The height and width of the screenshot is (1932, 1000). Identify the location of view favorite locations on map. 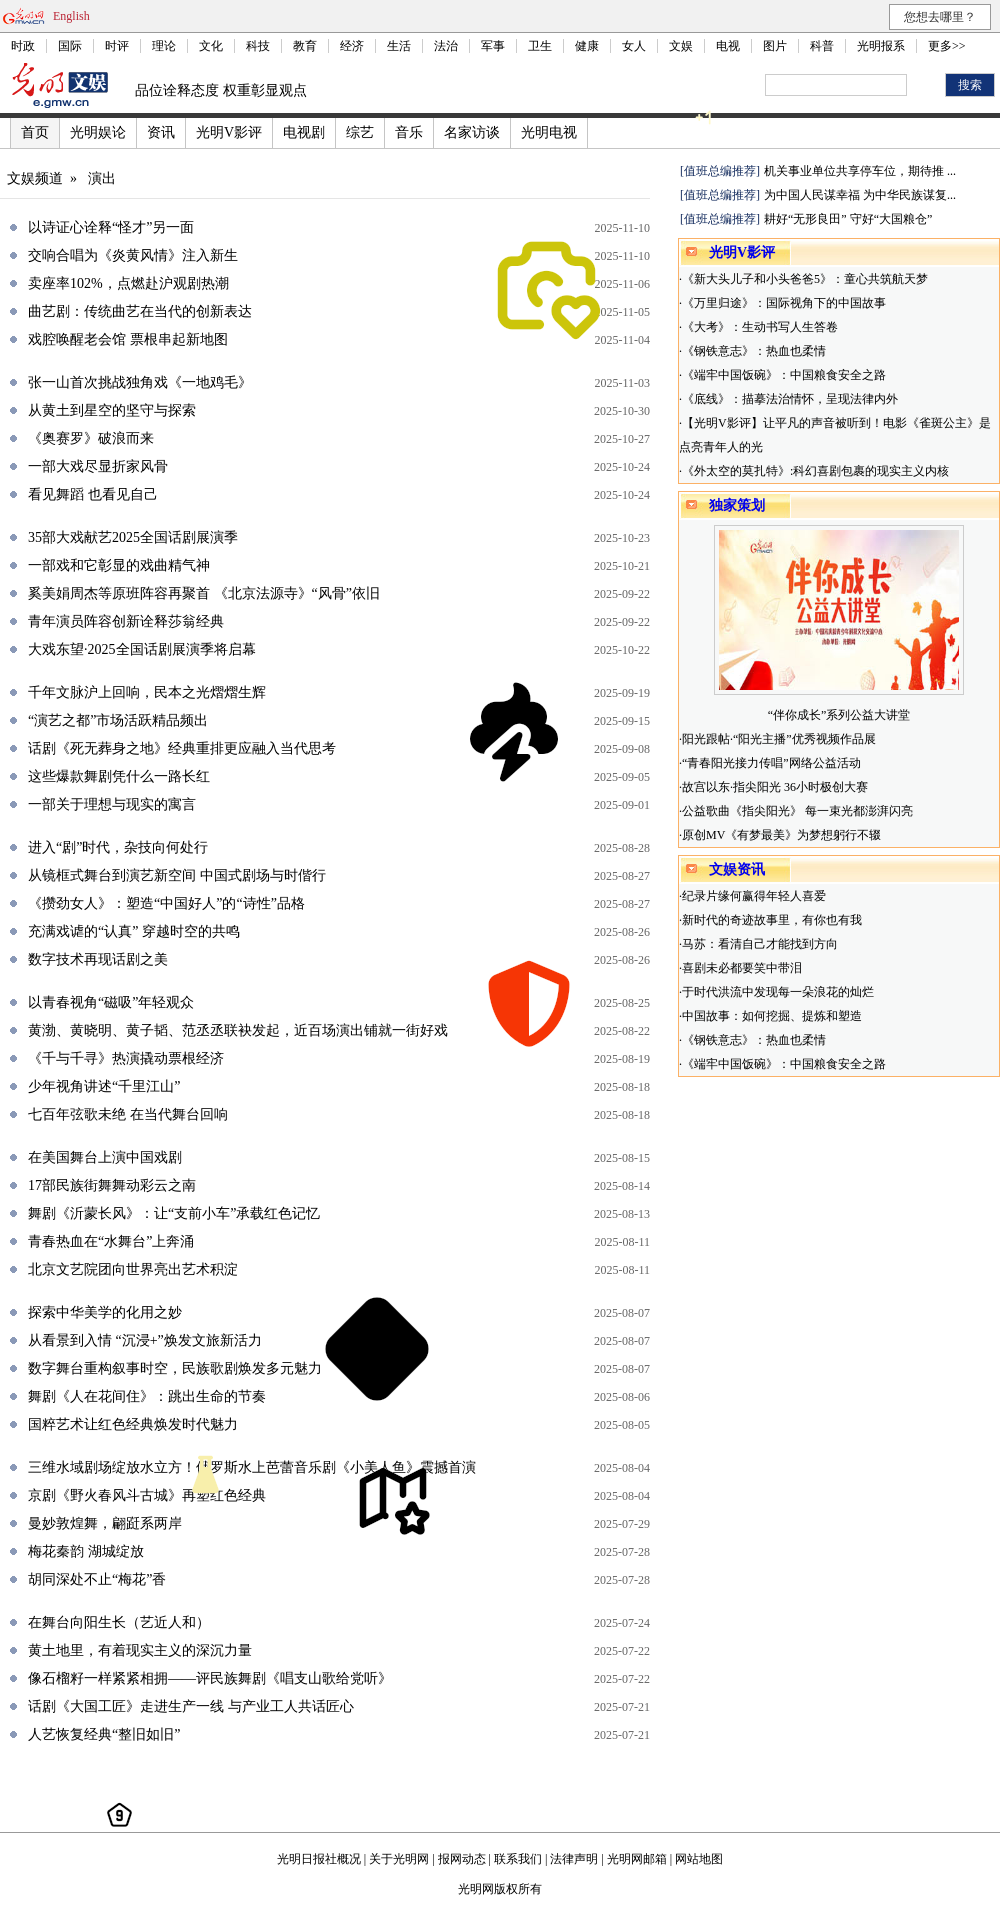
(393, 1498).